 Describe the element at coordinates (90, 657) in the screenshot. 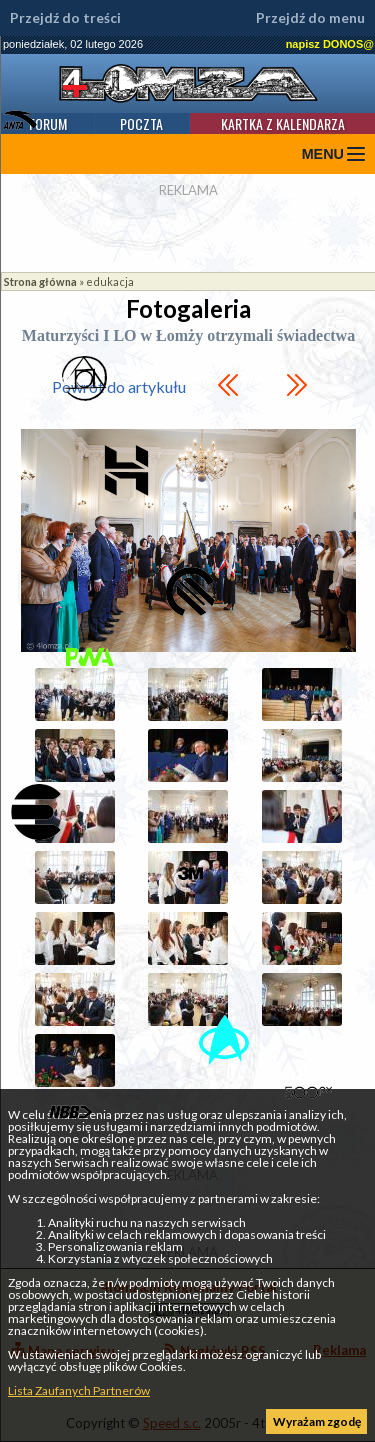

I see `progressive web app logo` at that location.